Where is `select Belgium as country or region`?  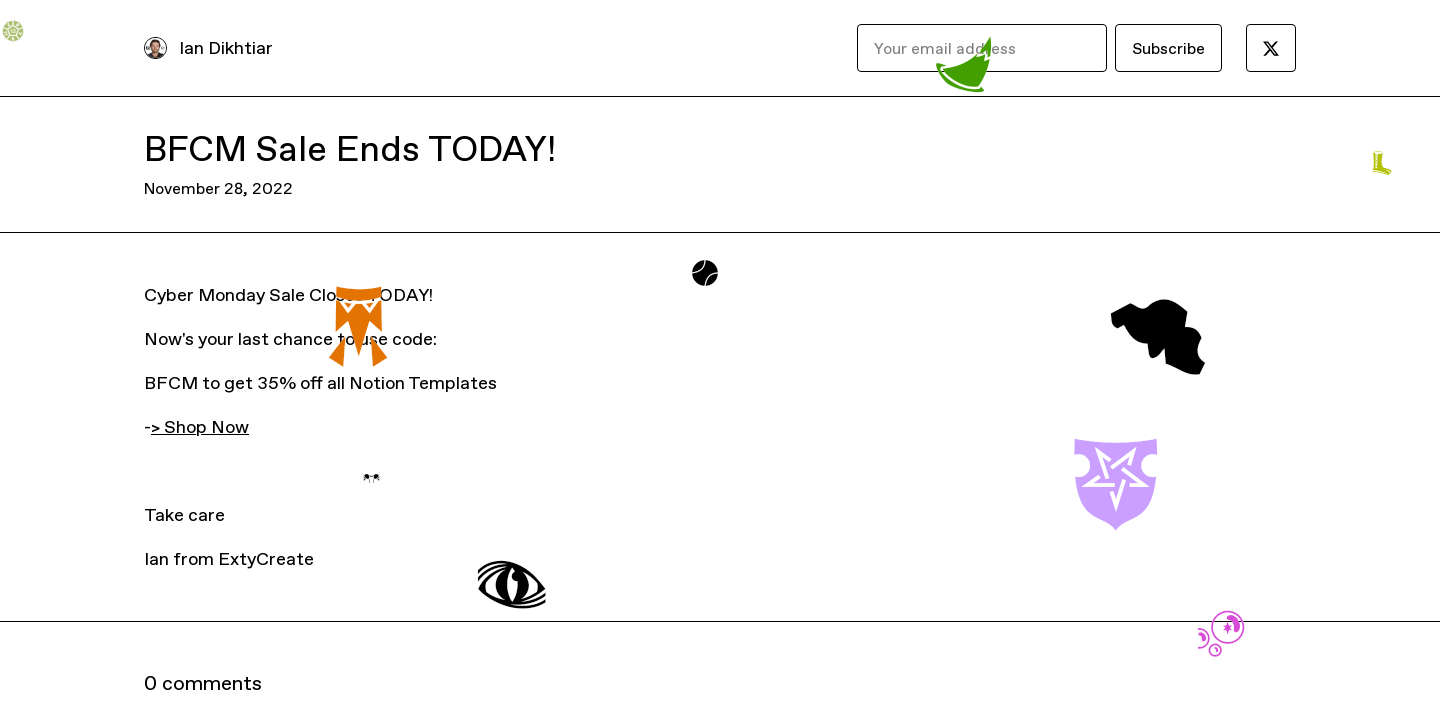 select Belgium as country or region is located at coordinates (1158, 337).